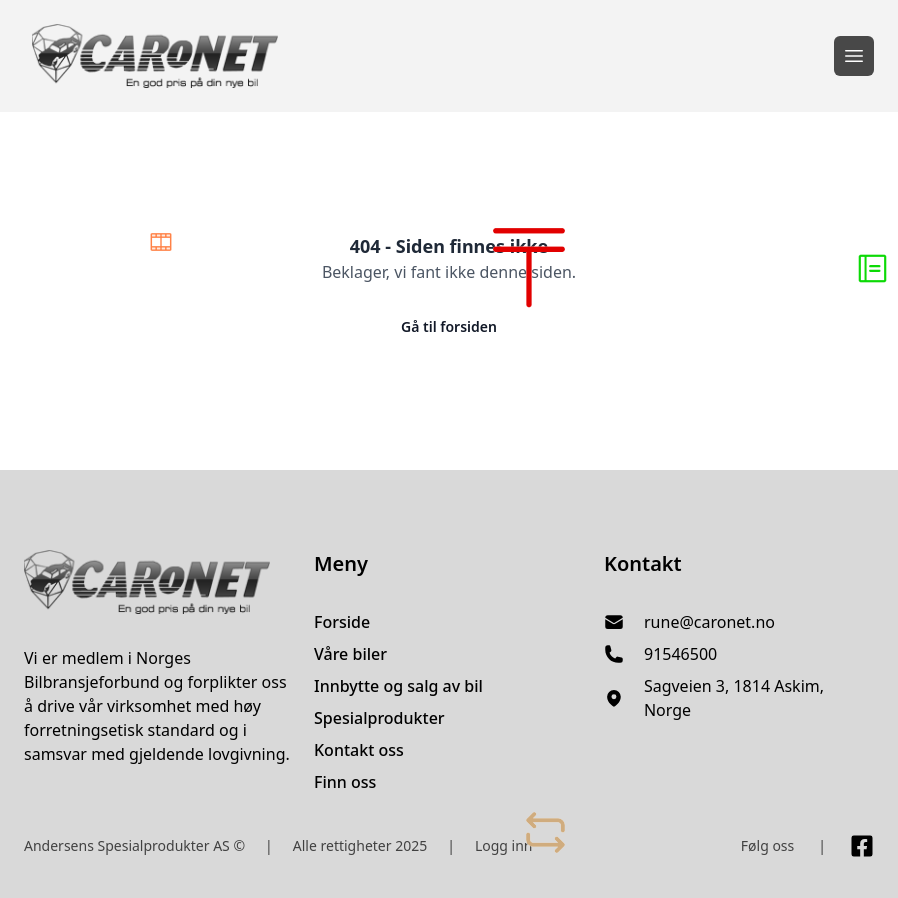 Image resolution: width=898 pixels, height=898 pixels. I want to click on indicates kazakhstani tenge currency, so click(529, 264).